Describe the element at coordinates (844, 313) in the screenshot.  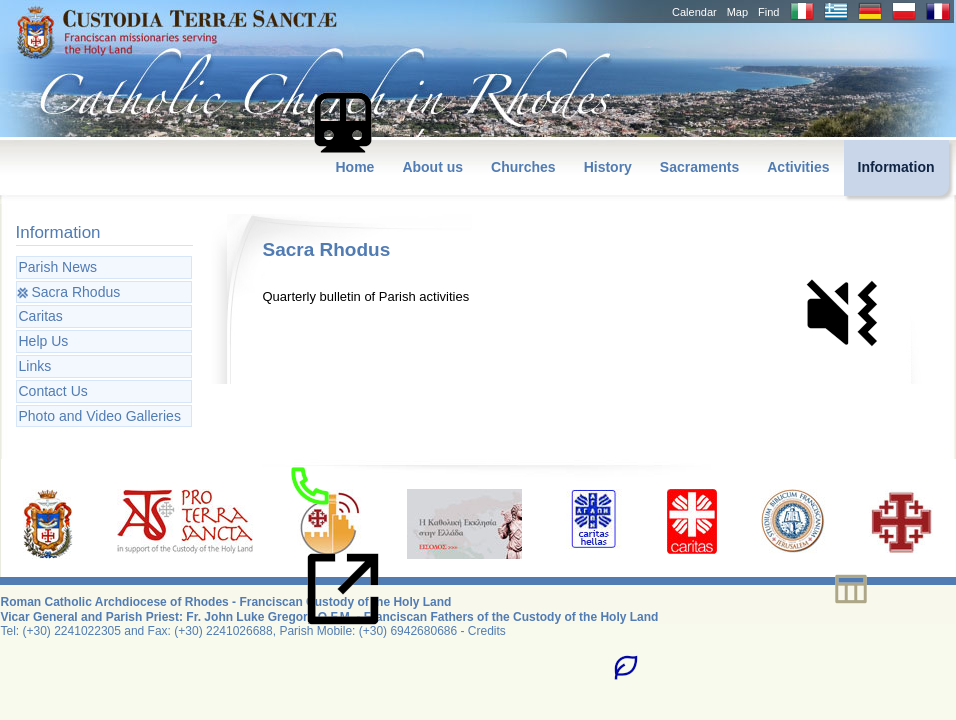
I see `mute sound and enable vibrate mode` at that location.